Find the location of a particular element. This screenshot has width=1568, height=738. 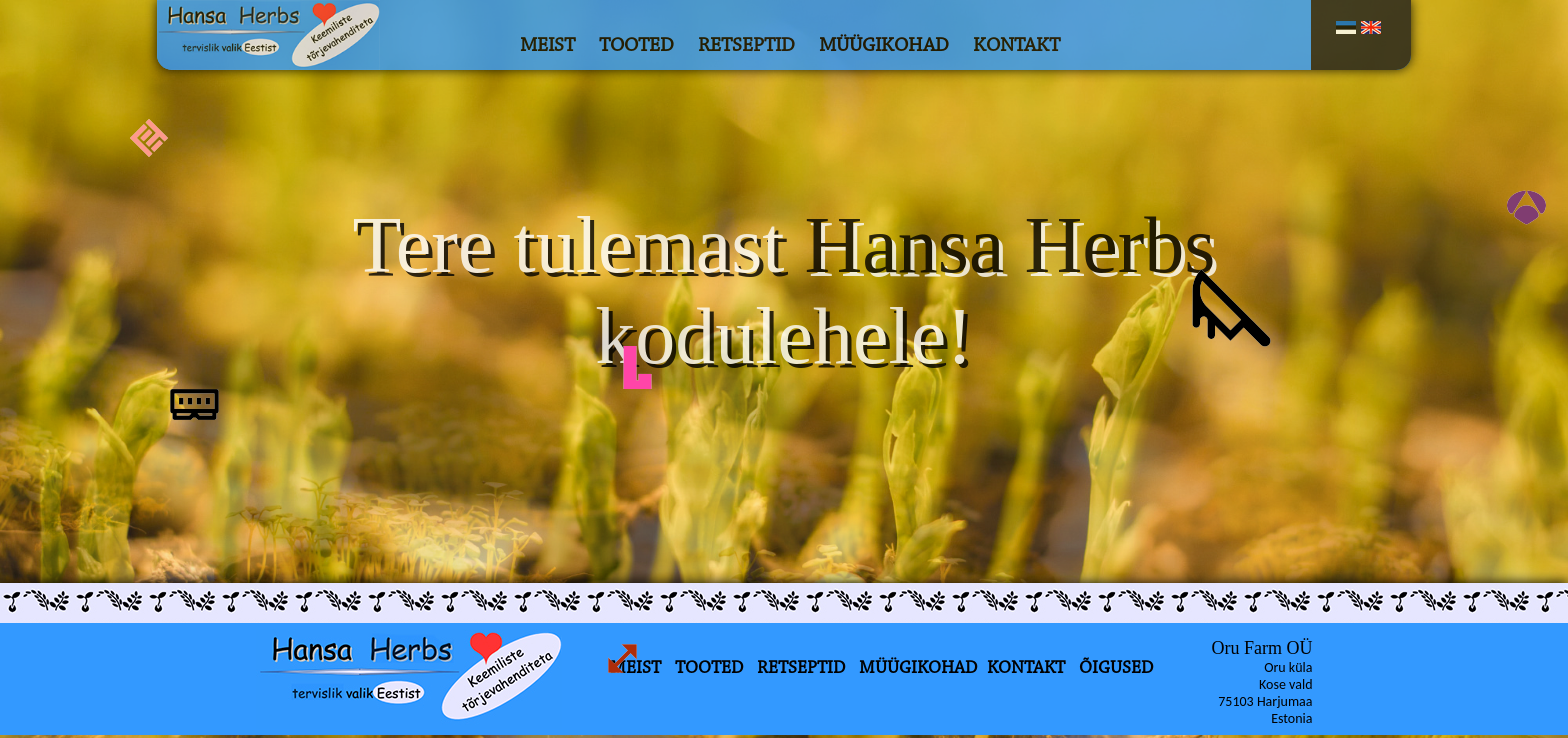

view system RAM or memory status is located at coordinates (194, 404).